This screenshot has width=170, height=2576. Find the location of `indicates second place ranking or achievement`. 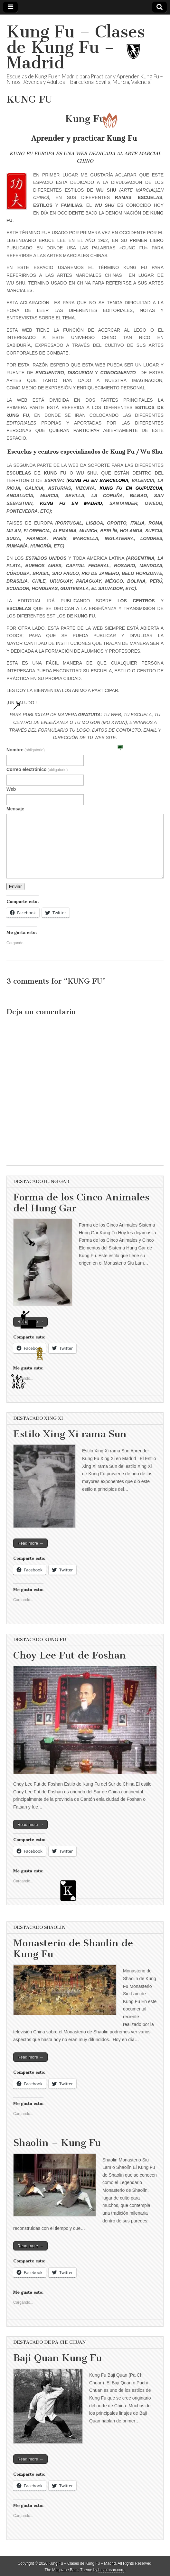

indicates second place ranking or achievement is located at coordinates (32, 1317).